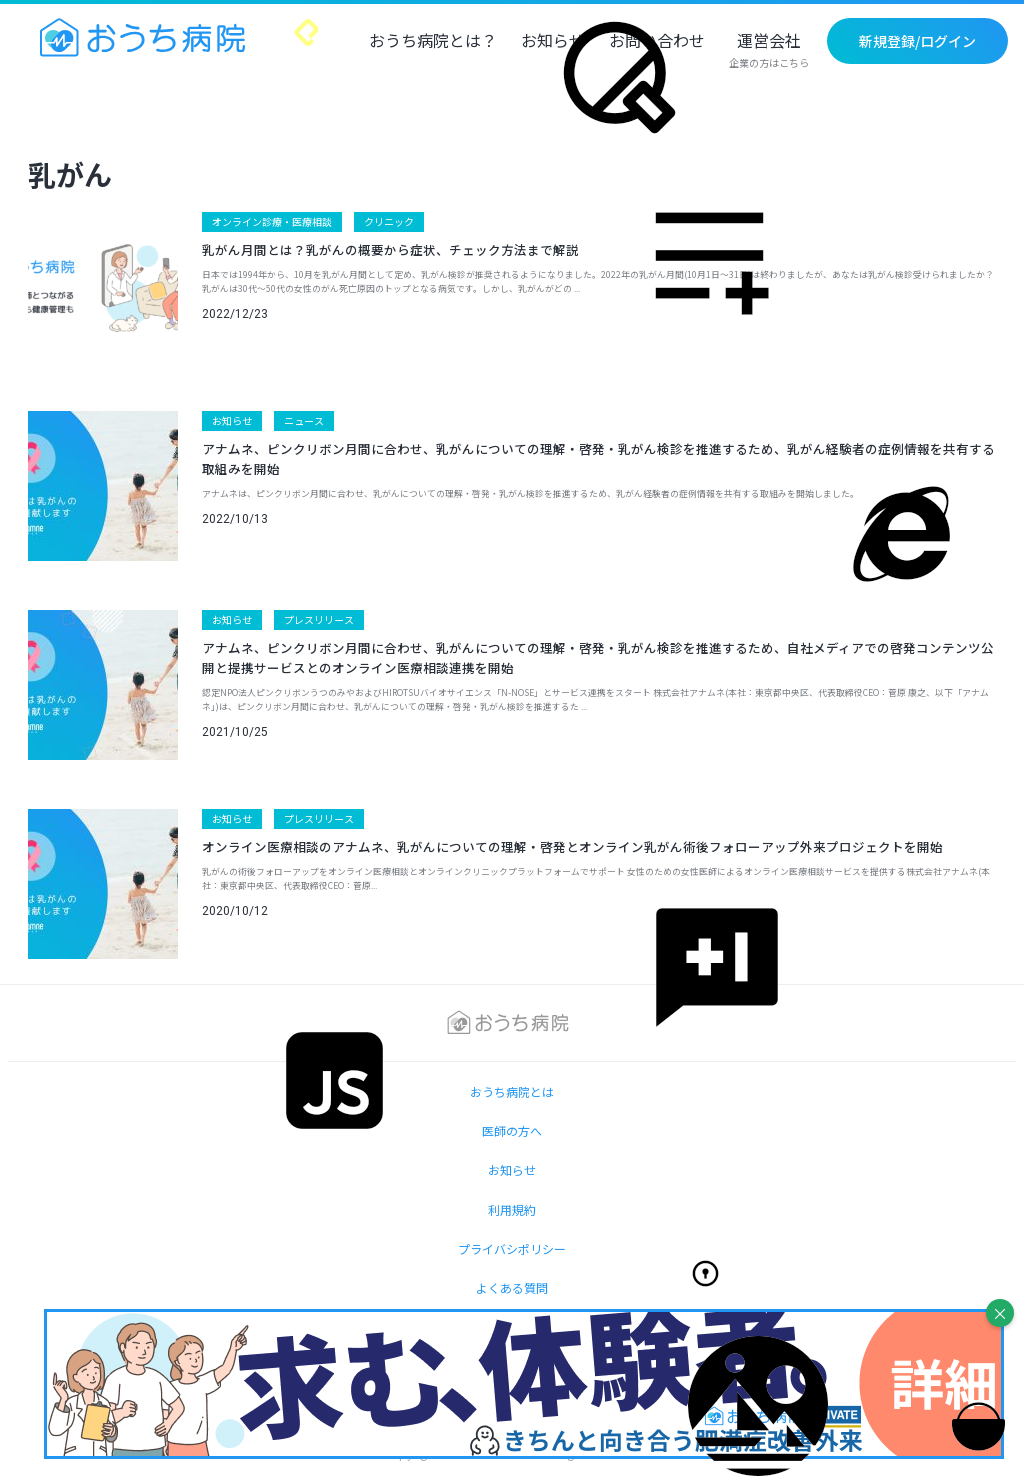  Describe the element at coordinates (705, 1273) in the screenshot. I see `lock or secure a room` at that location.